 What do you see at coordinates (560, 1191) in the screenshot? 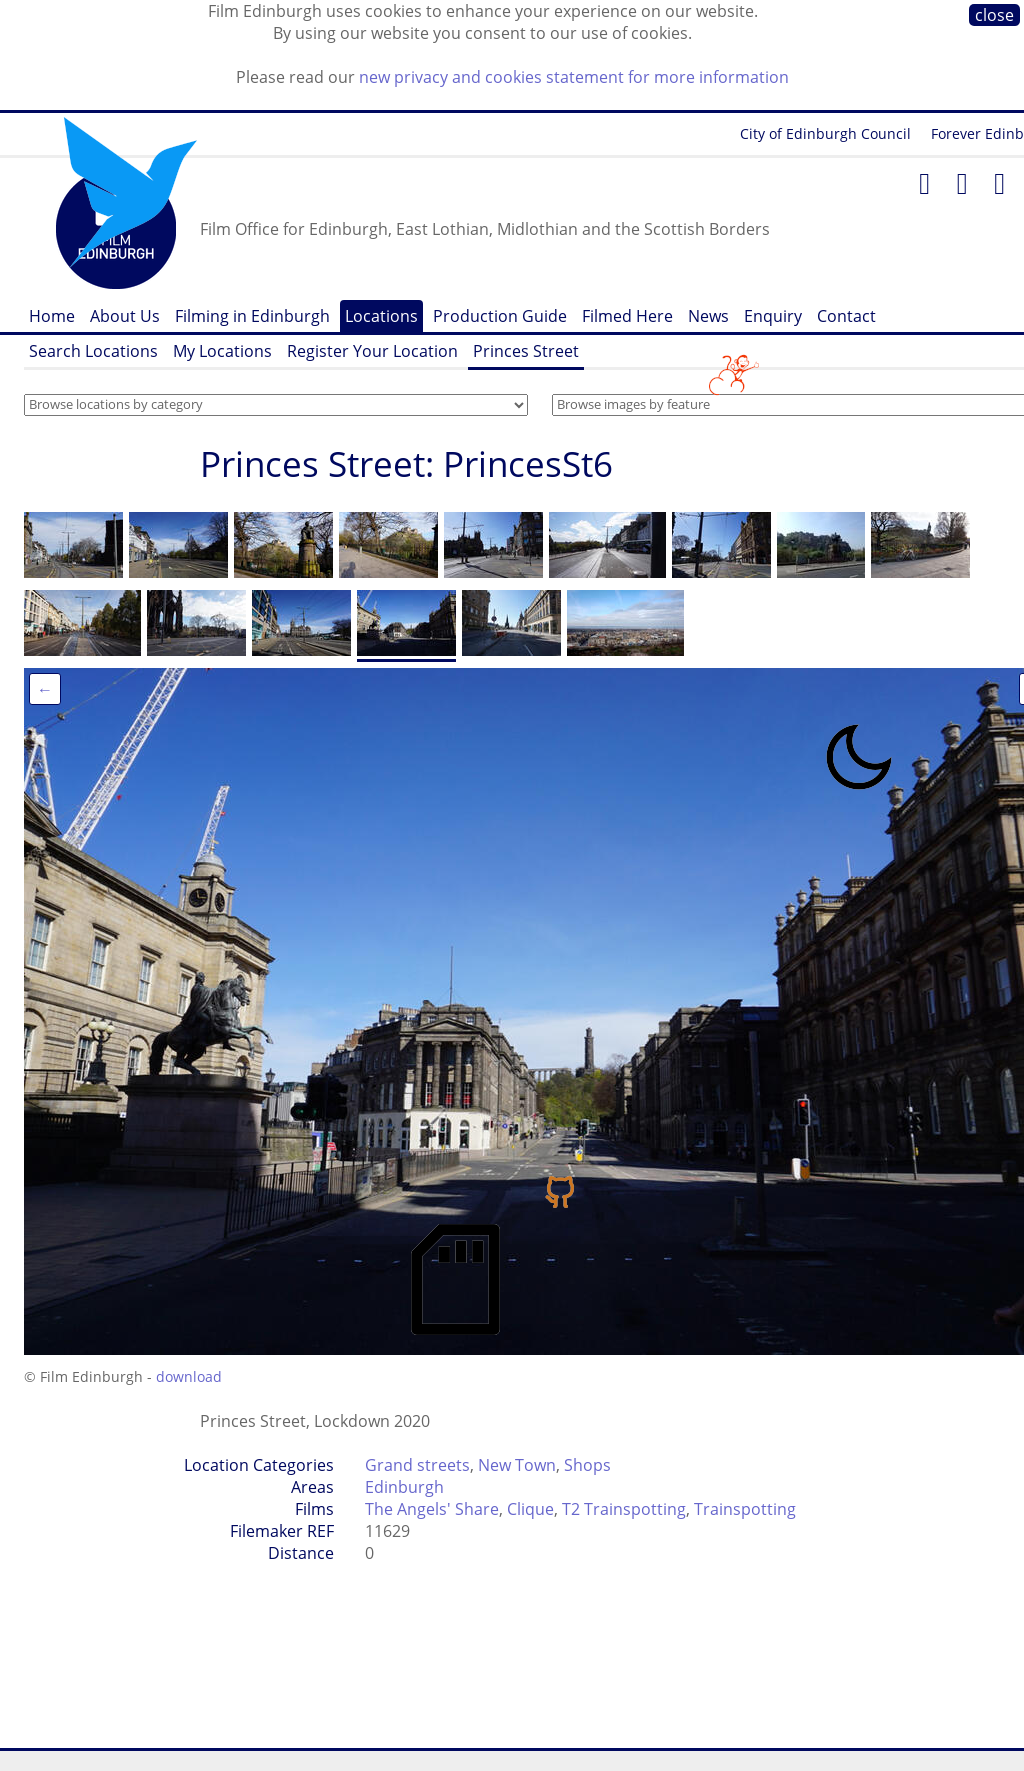
I see `view GitHub profile or repository` at bounding box center [560, 1191].